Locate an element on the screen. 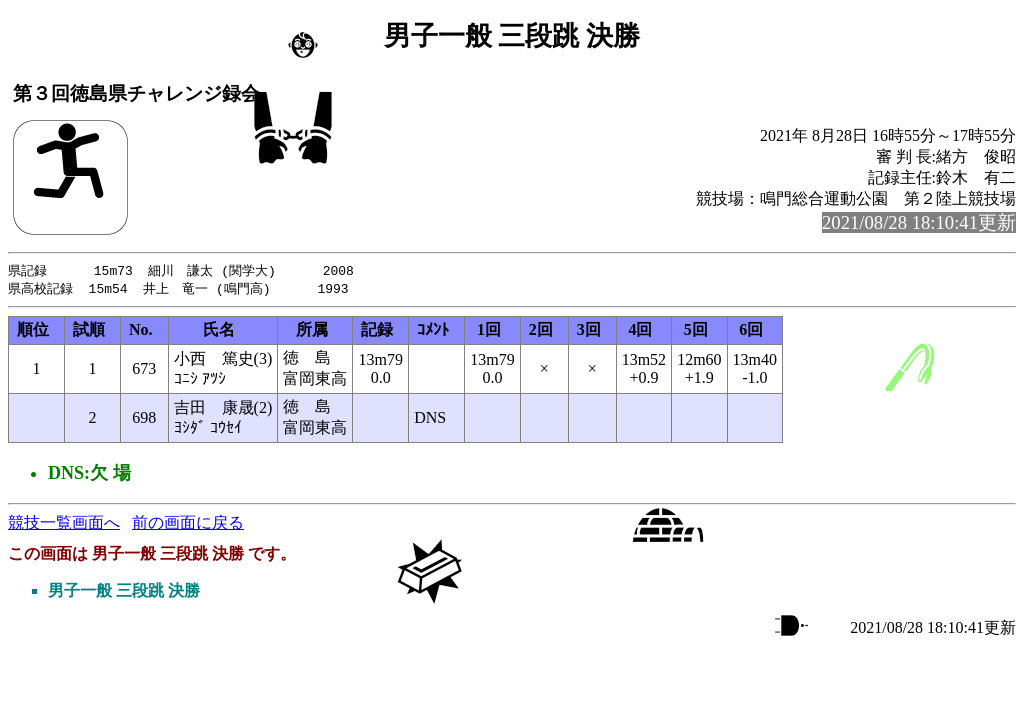 This screenshot has width=1024, height=720. crowbar tool item in a game inventory is located at coordinates (910, 366).